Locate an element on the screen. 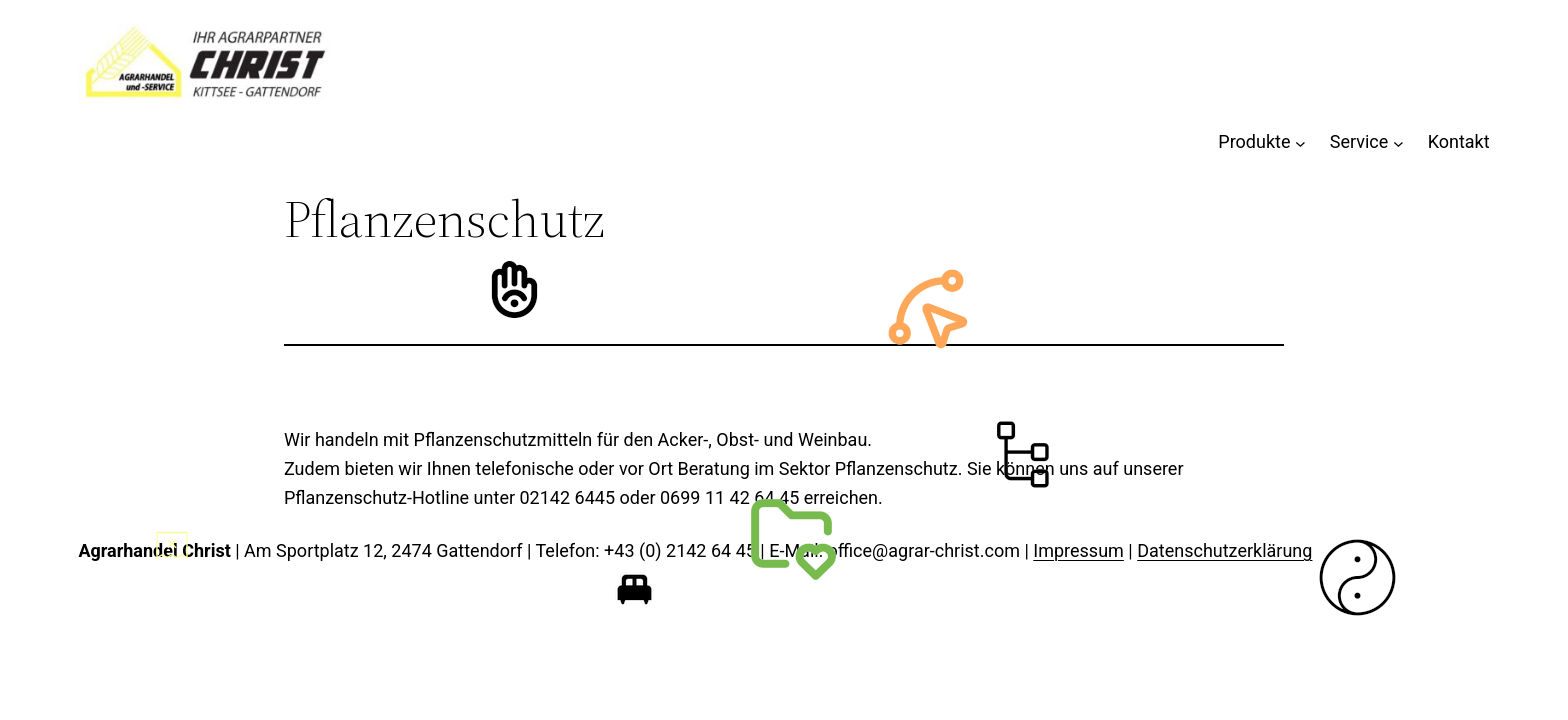  add folder to favorites is located at coordinates (791, 535).